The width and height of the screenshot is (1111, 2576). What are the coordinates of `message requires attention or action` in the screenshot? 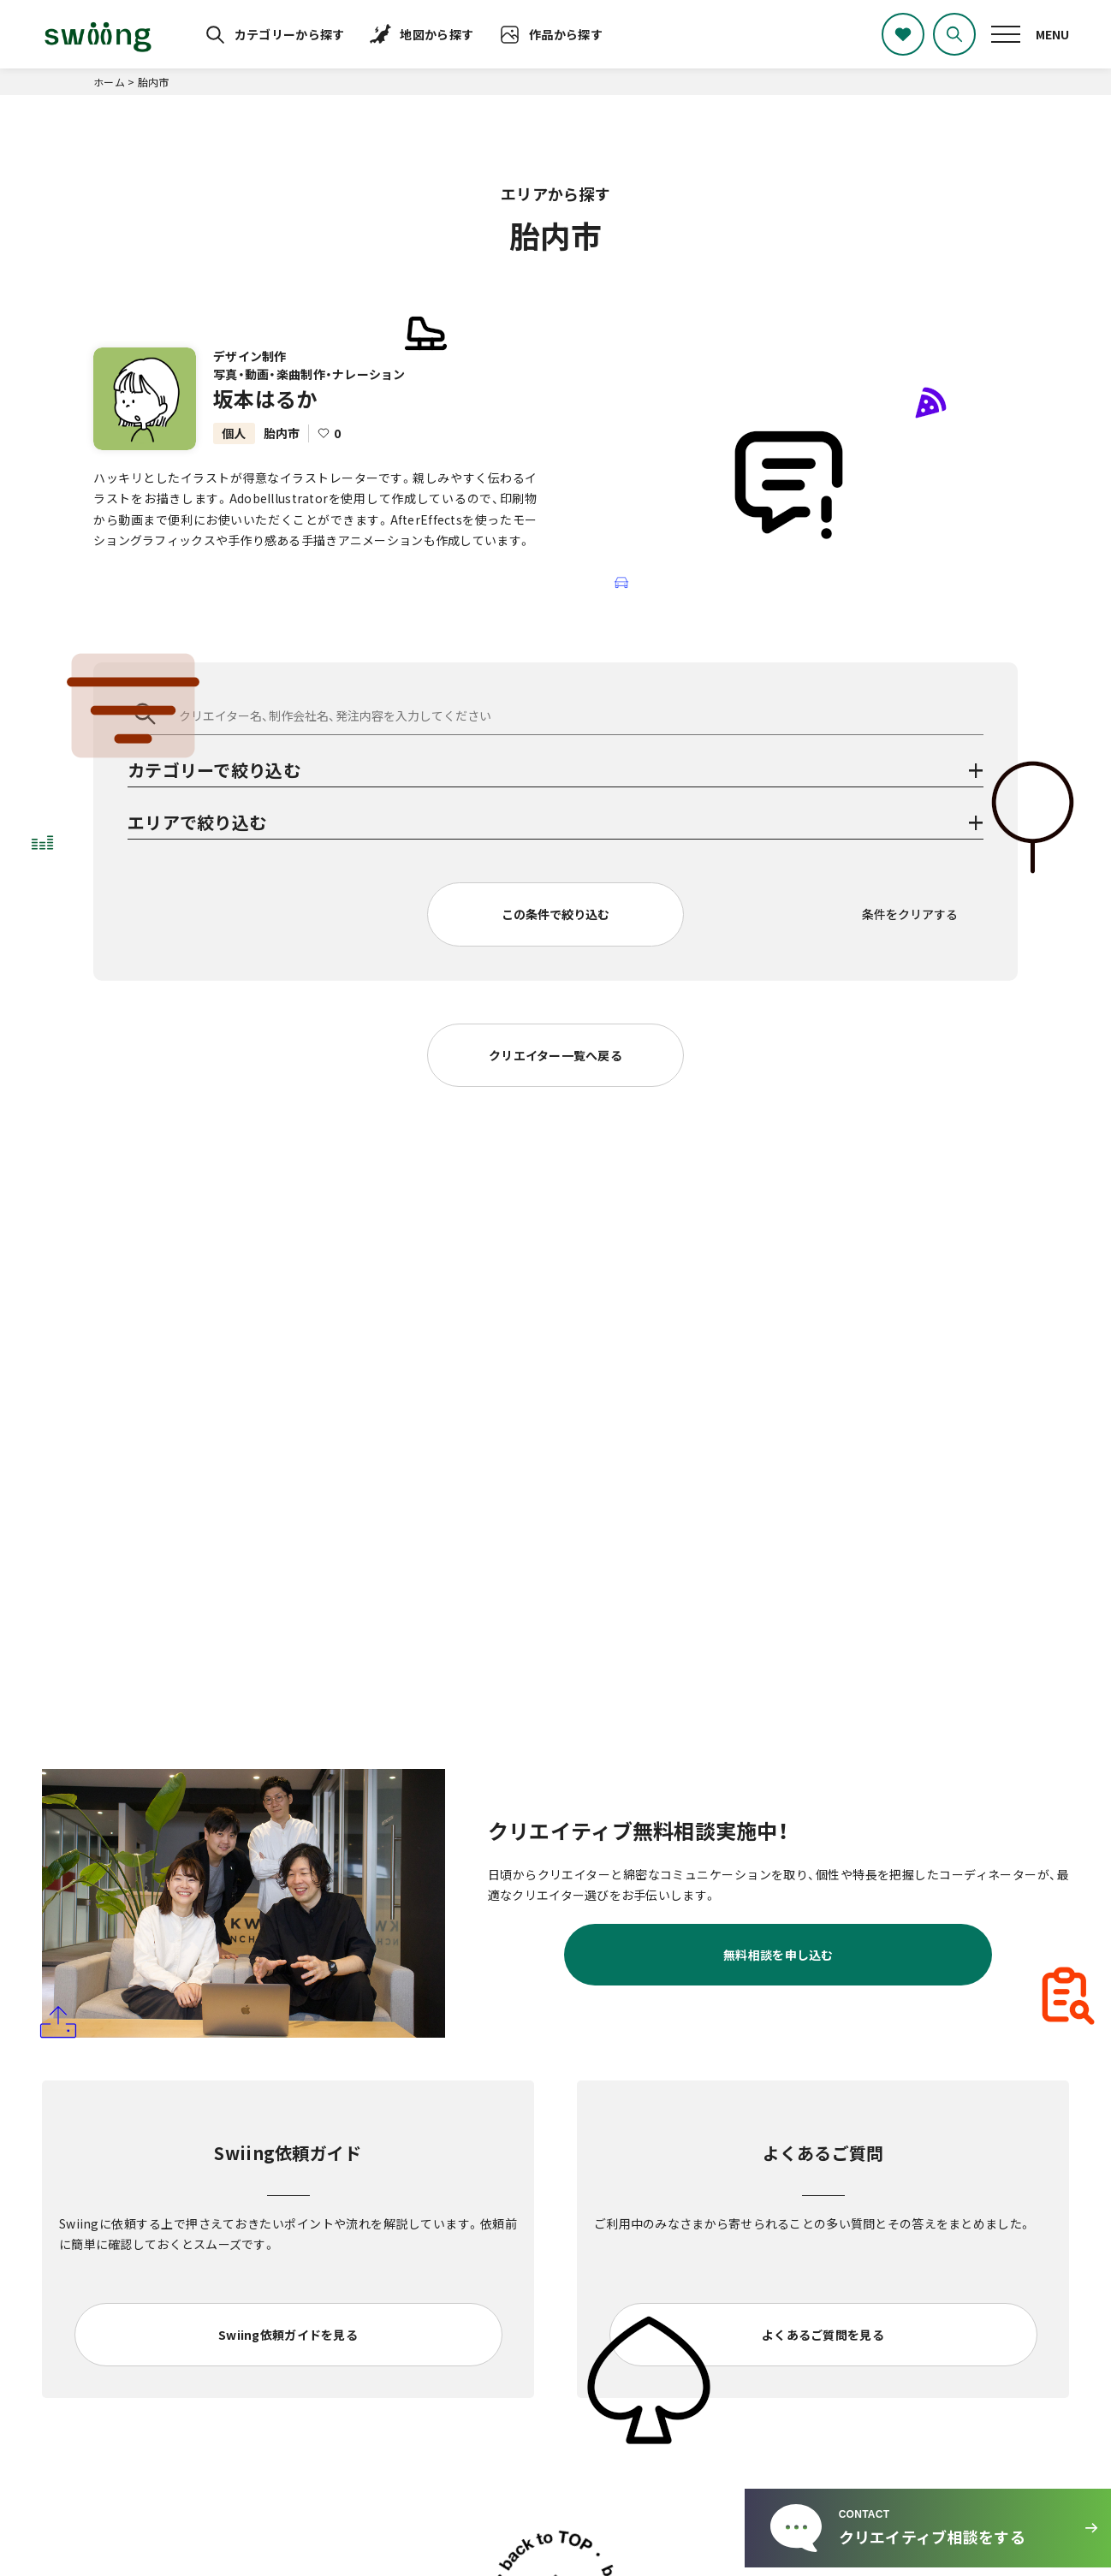 It's located at (788, 479).